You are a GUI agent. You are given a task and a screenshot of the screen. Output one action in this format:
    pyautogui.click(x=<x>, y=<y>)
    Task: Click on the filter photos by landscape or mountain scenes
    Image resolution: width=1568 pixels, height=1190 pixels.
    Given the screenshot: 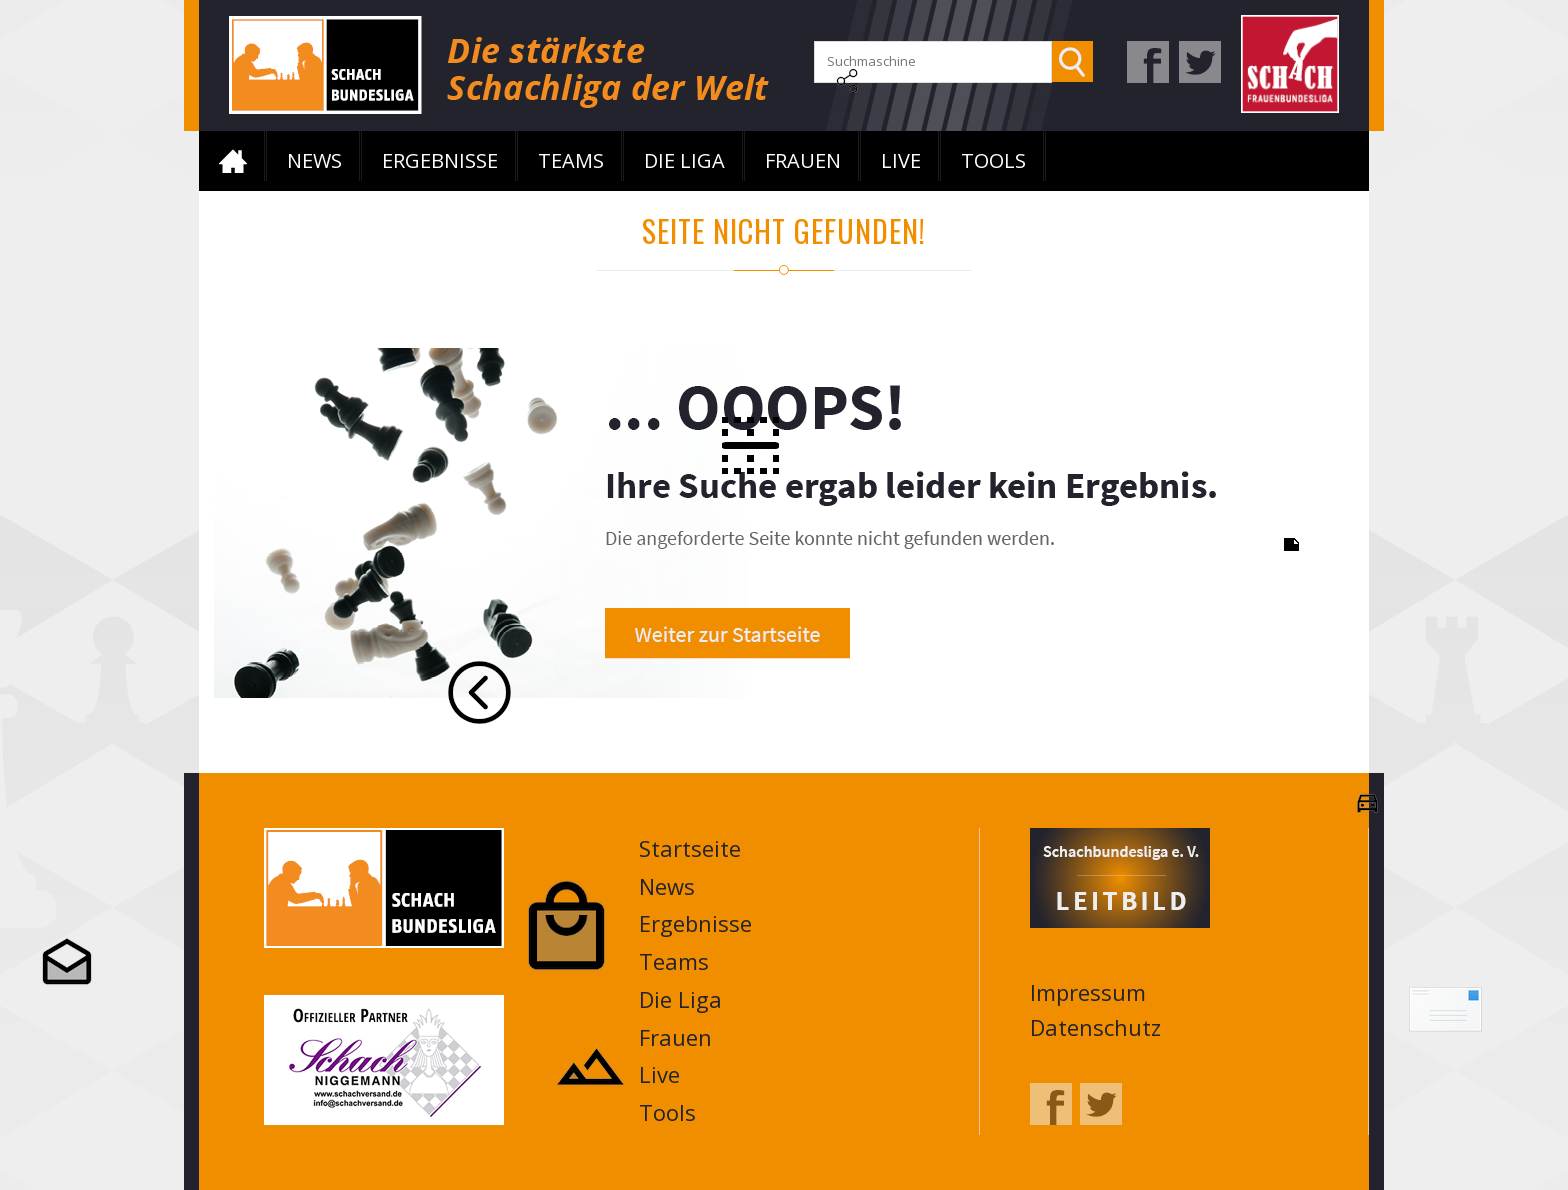 What is the action you would take?
    pyautogui.click(x=590, y=1066)
    